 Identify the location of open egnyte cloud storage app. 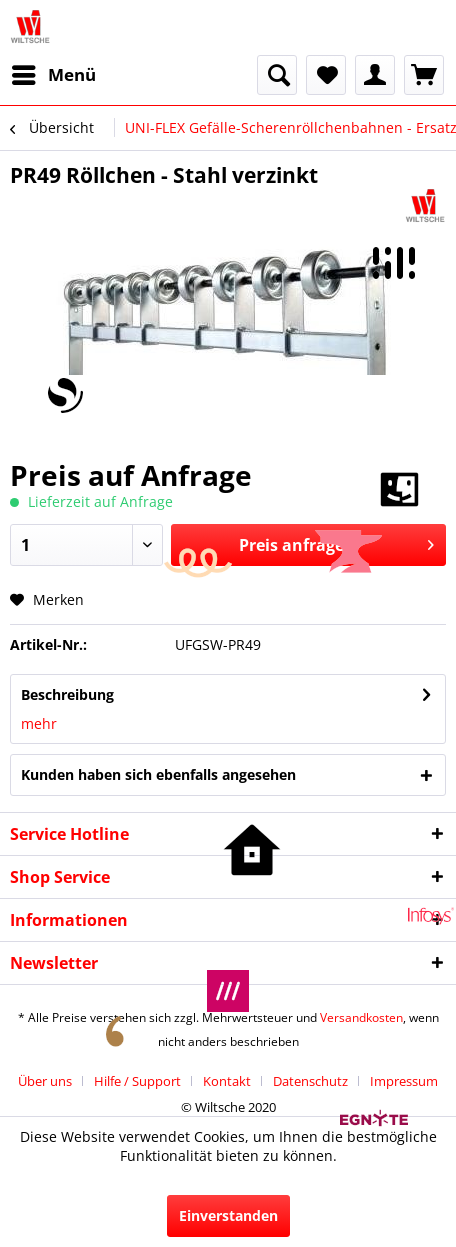
(374, 1118).